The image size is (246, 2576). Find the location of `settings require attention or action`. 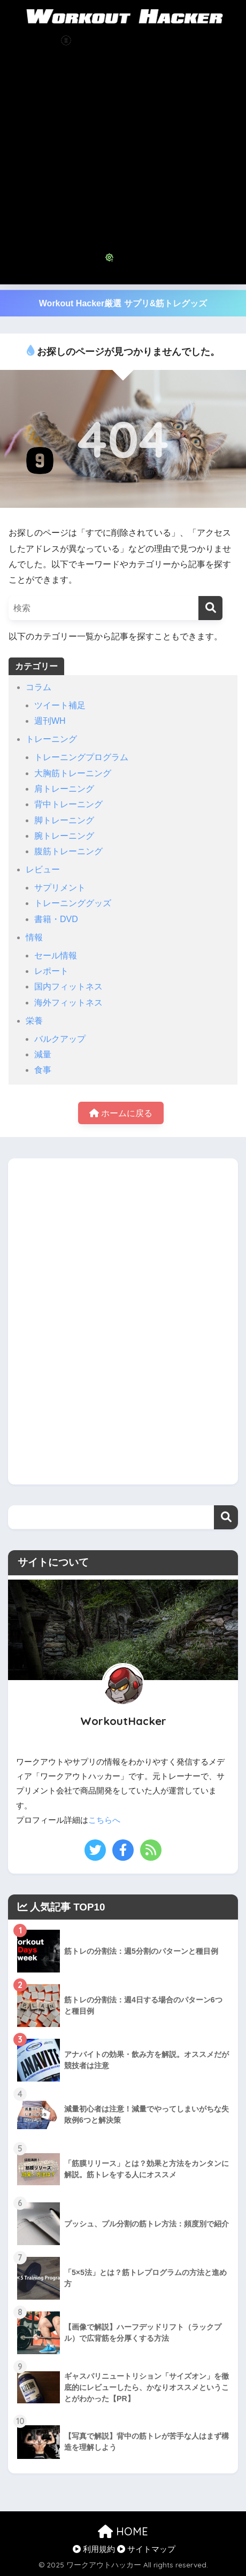

settings require attention or action is located at coordinates (109, 257).